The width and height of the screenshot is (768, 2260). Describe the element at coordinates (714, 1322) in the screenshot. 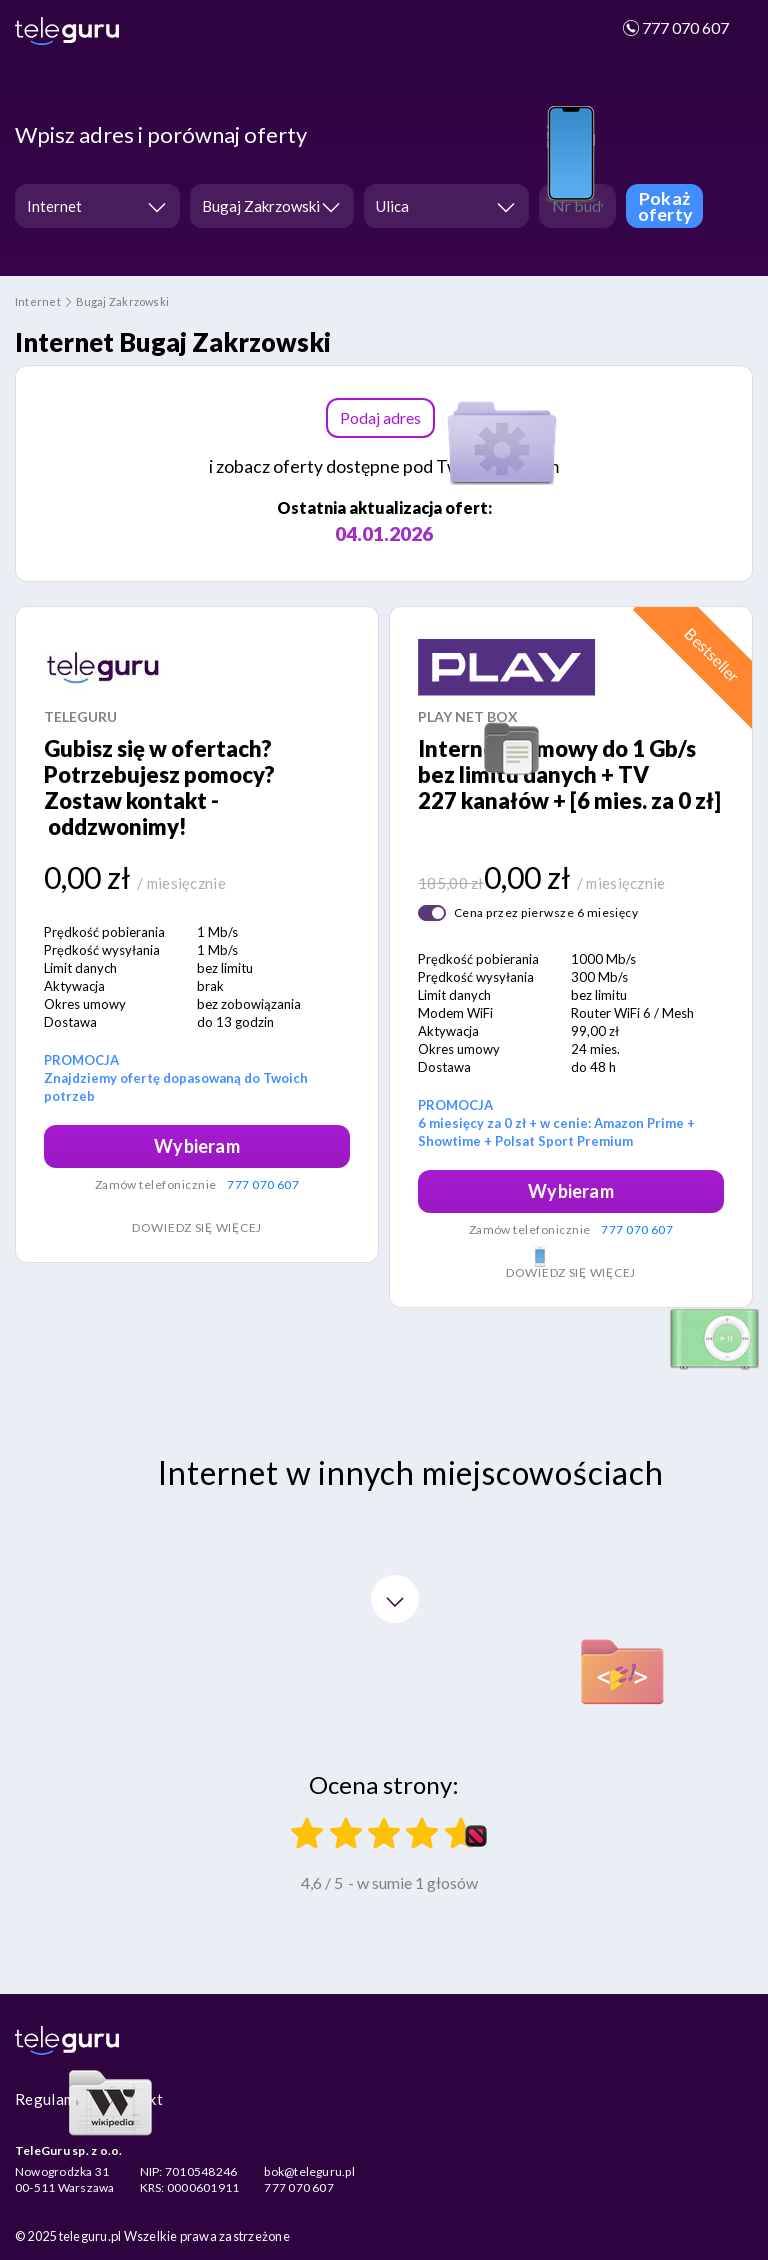

I see `iPod shuffle device connected` at that location.